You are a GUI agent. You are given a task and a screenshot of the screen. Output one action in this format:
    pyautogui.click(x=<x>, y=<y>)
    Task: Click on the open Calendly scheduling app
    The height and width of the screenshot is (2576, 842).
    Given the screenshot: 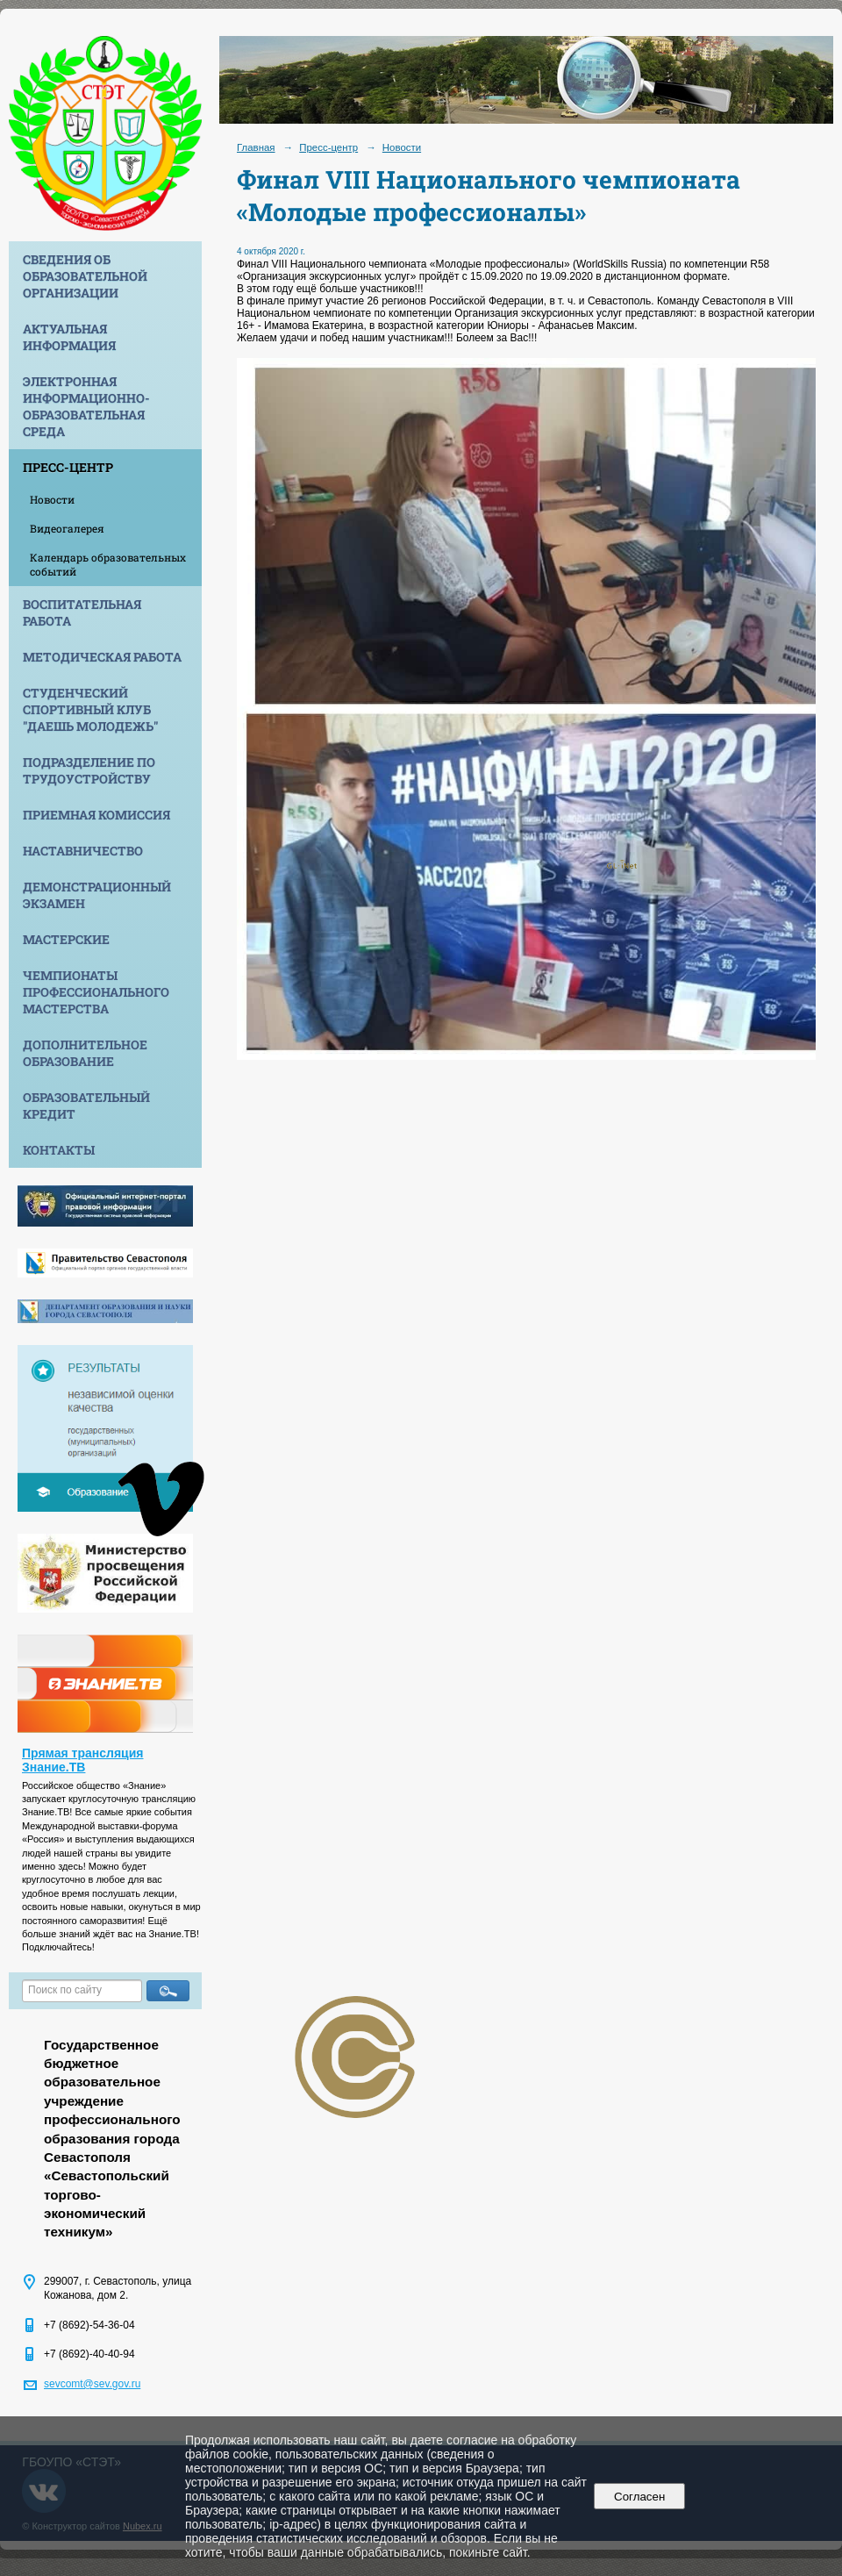 What is the action you would take?
    pyautogui.click(x=354, y=2057)
    